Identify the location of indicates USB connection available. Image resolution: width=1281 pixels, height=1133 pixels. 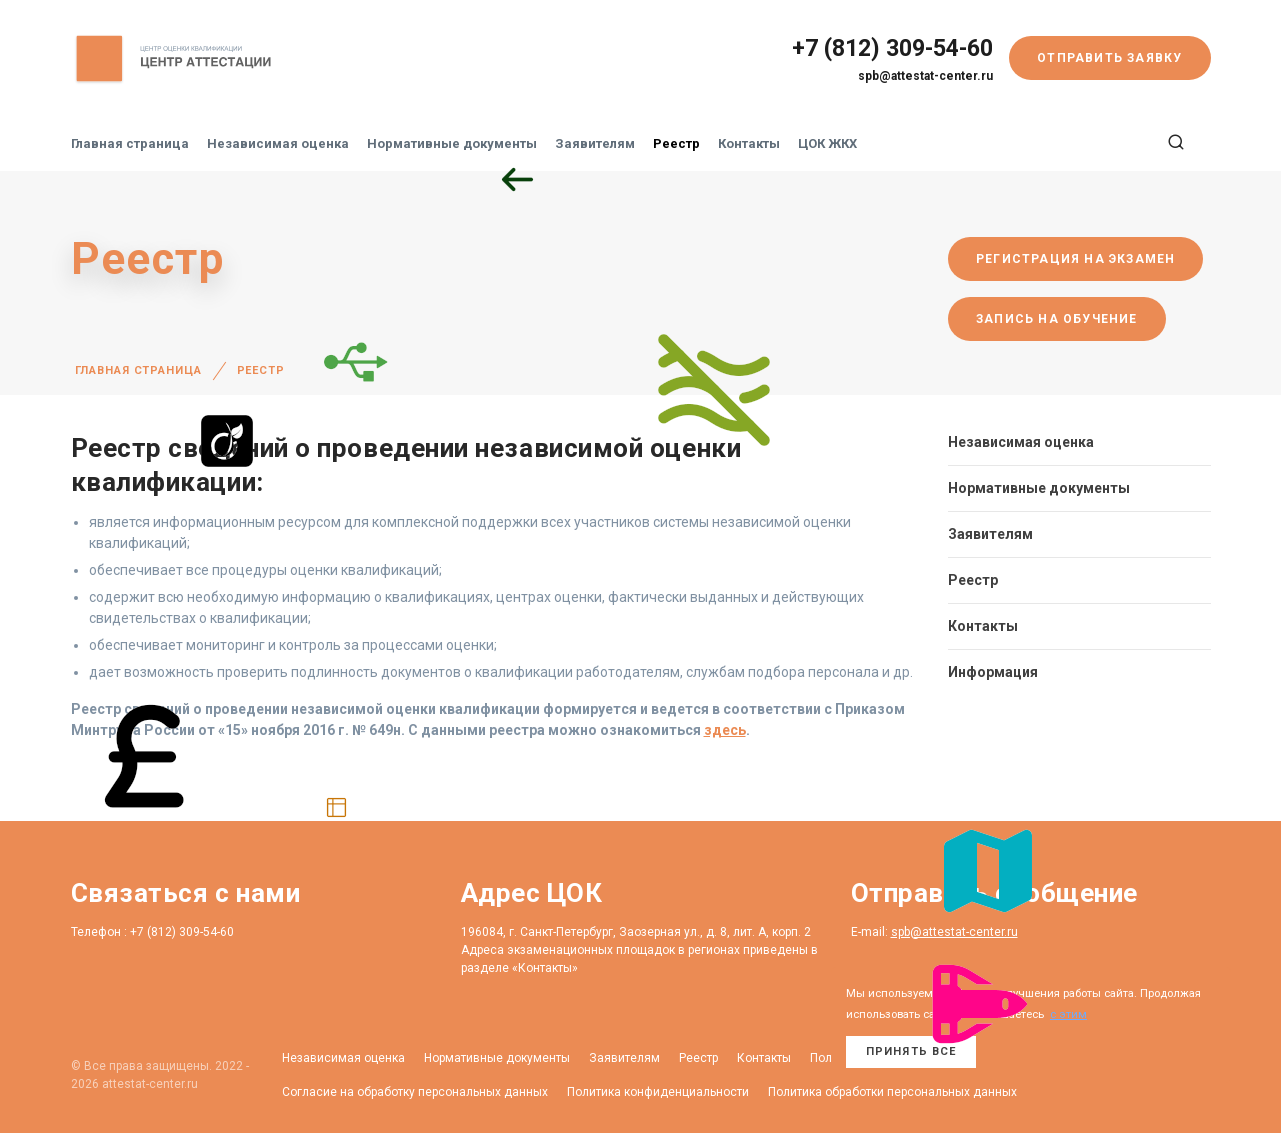
(356, 362).